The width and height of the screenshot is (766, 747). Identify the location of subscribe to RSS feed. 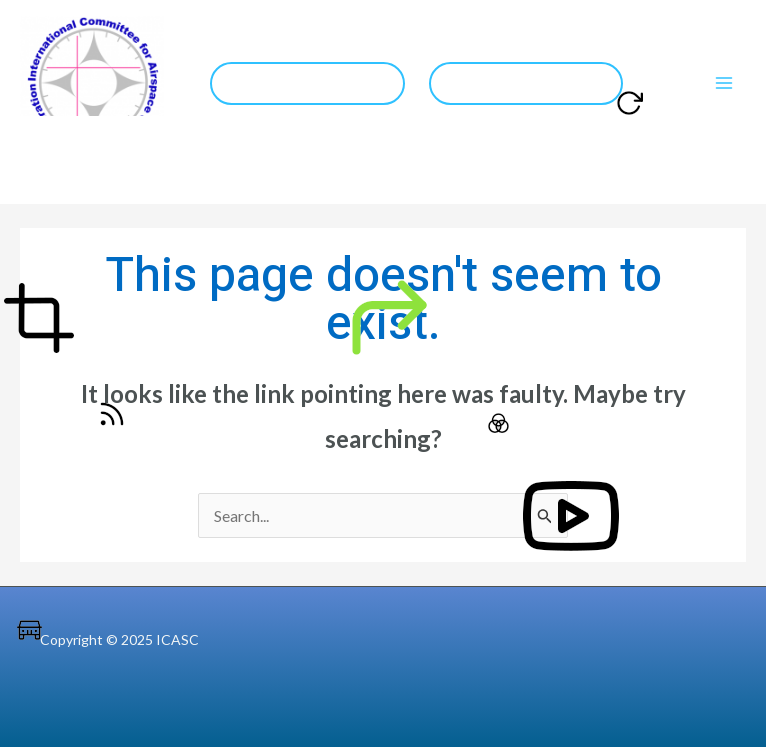
(112, 414).